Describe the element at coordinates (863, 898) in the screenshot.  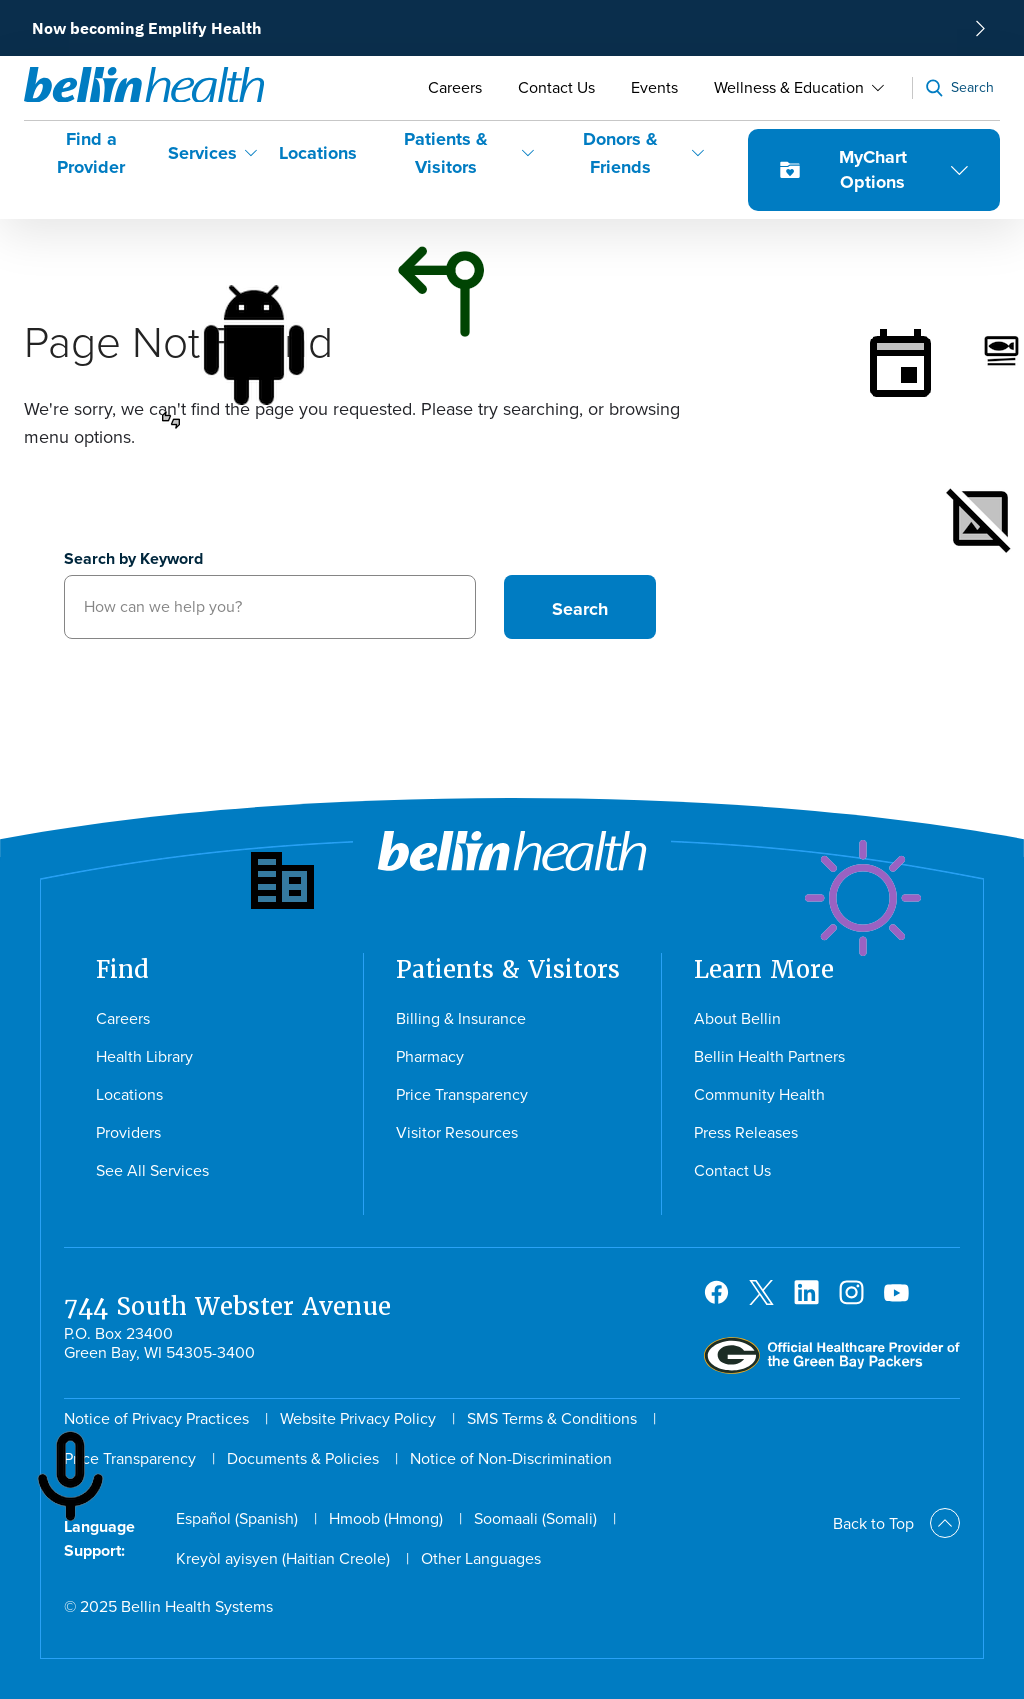
I see `switch to light mode` at that location.